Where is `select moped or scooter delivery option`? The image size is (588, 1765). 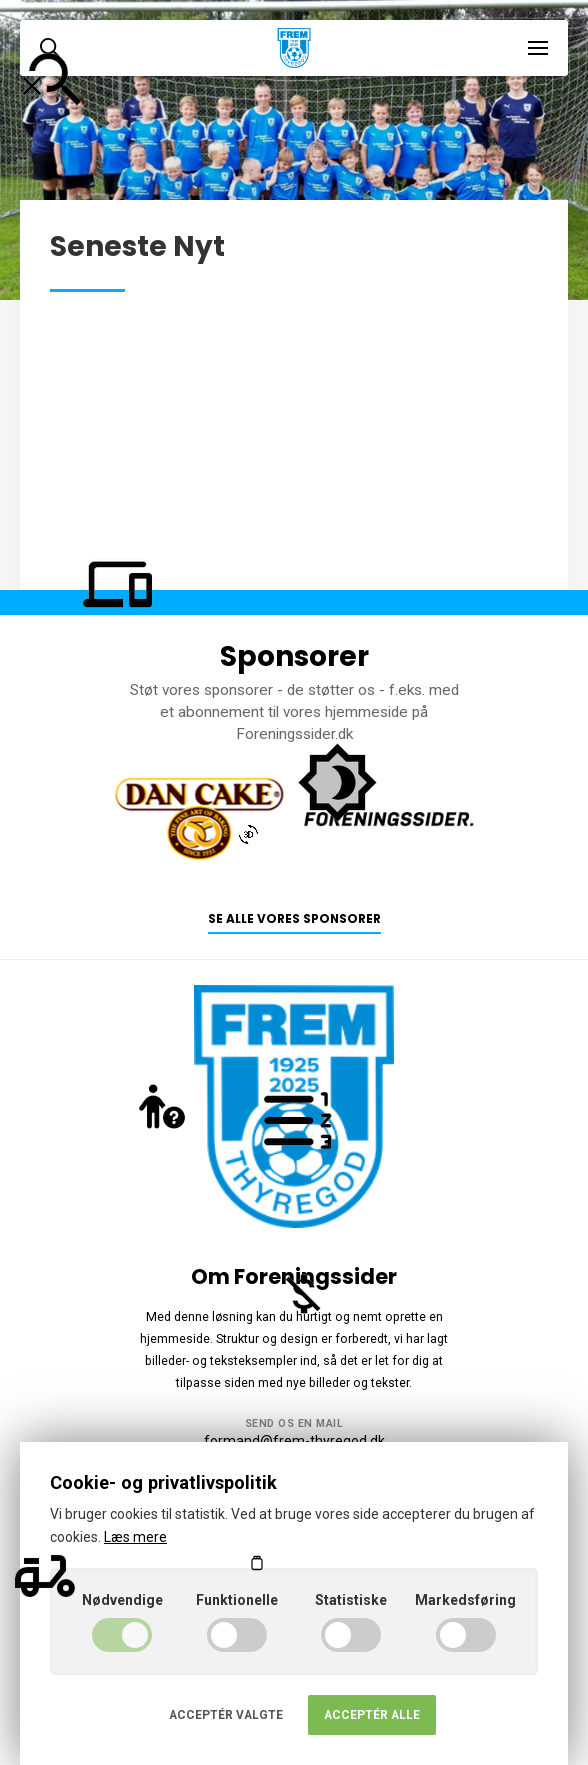
select moped or scooter delivery option is located at coordinates (45, 1576).